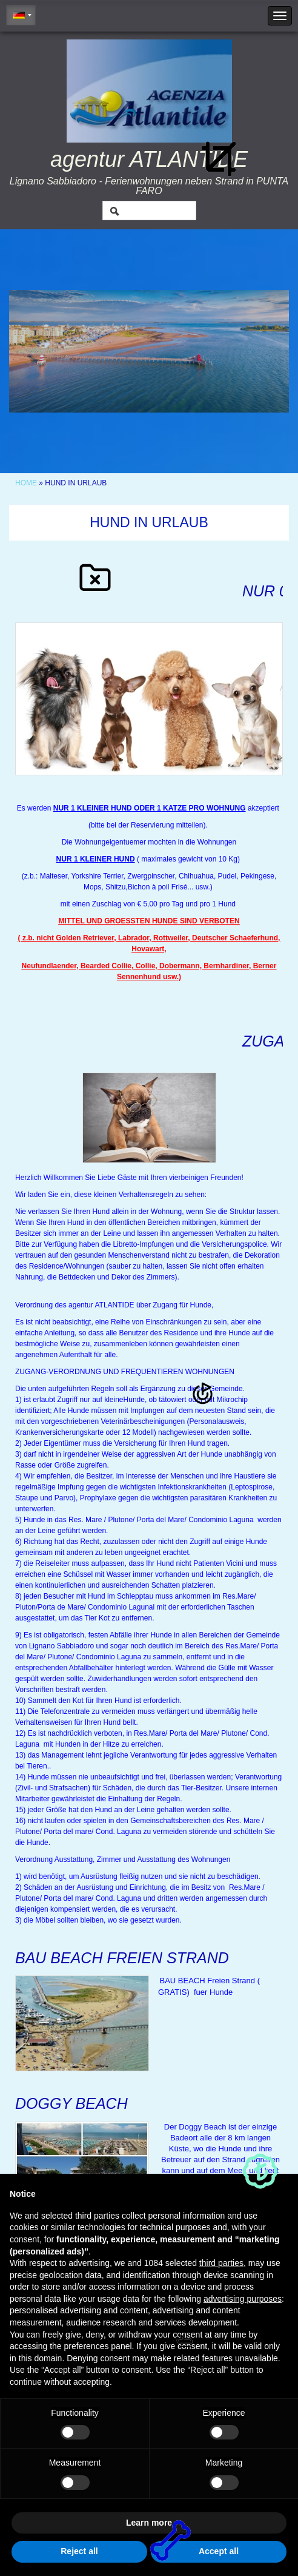 This screenshot has width=298, height=2576. What do you see at coordinates (95, 578) in the screenshot?
I see `delete a folder` at bounding box center [95, 578].